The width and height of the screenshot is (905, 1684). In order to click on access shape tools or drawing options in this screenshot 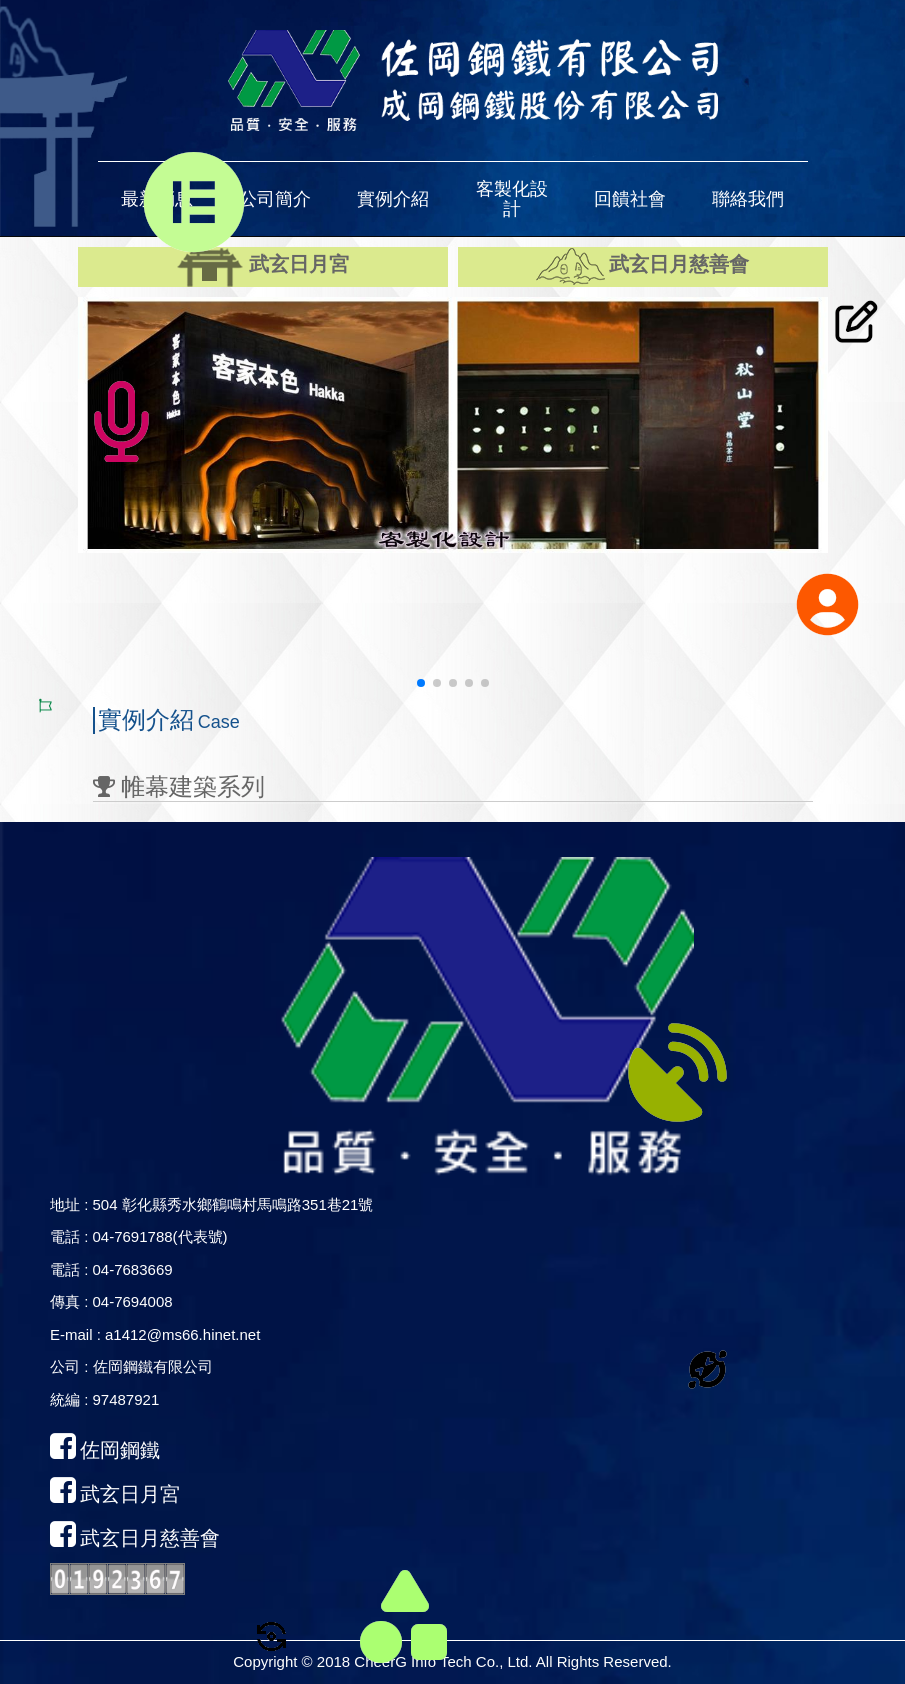, I will do `click(405, 1618)`.